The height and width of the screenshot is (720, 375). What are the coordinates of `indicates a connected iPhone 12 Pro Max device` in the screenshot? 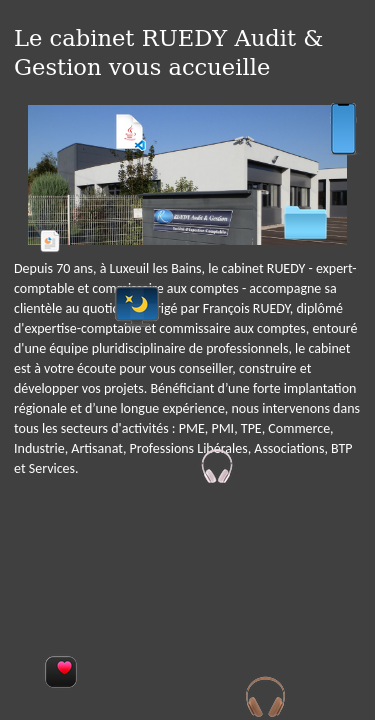 It's located at (343, 129).